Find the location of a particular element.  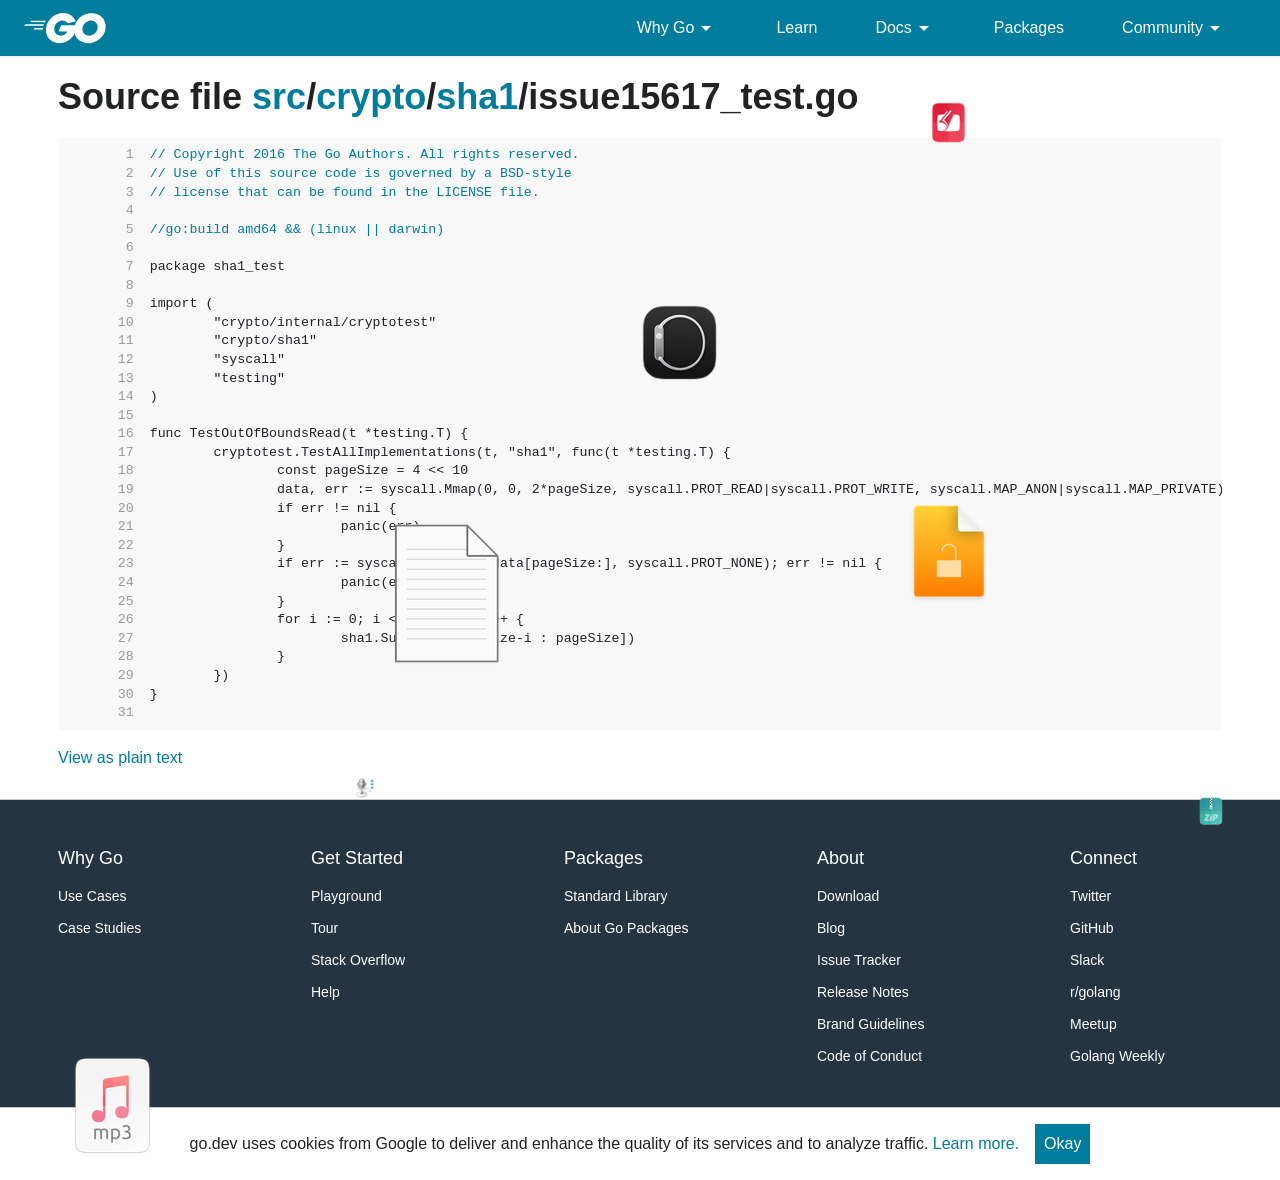

open the watch app is located at coordinates (679, 342).